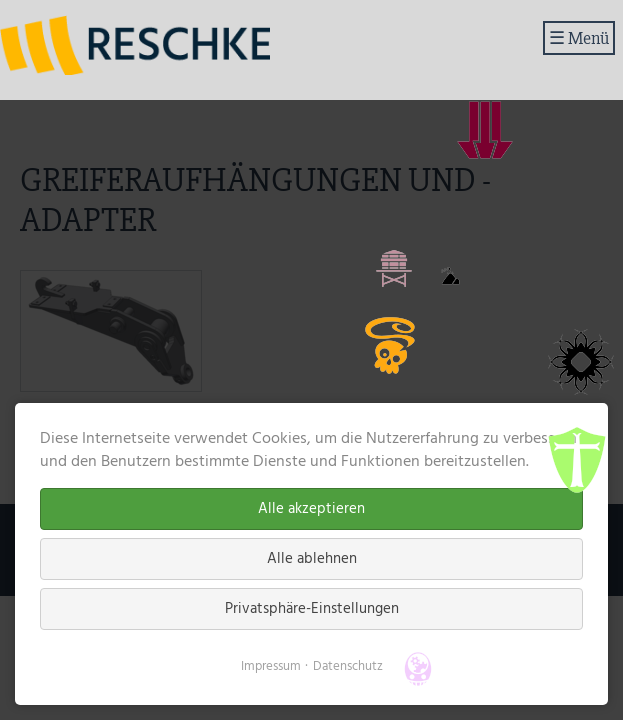 This screenshot has height=720, width=623. Describe the element at coordinates (485, 130) in the screenshot. I see `activate a powerful downward attack or smash move` at that location.